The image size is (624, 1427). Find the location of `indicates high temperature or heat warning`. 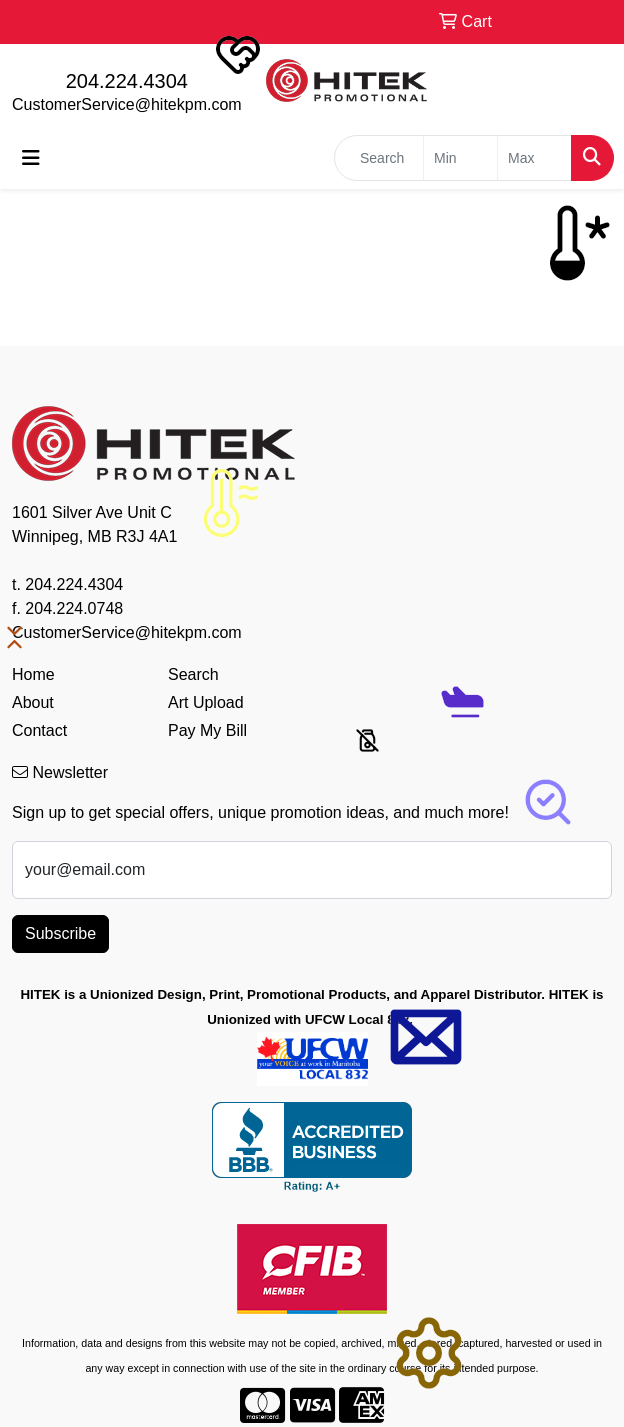

indicates high temperature or heat warning is located at coordinates (224, 503).